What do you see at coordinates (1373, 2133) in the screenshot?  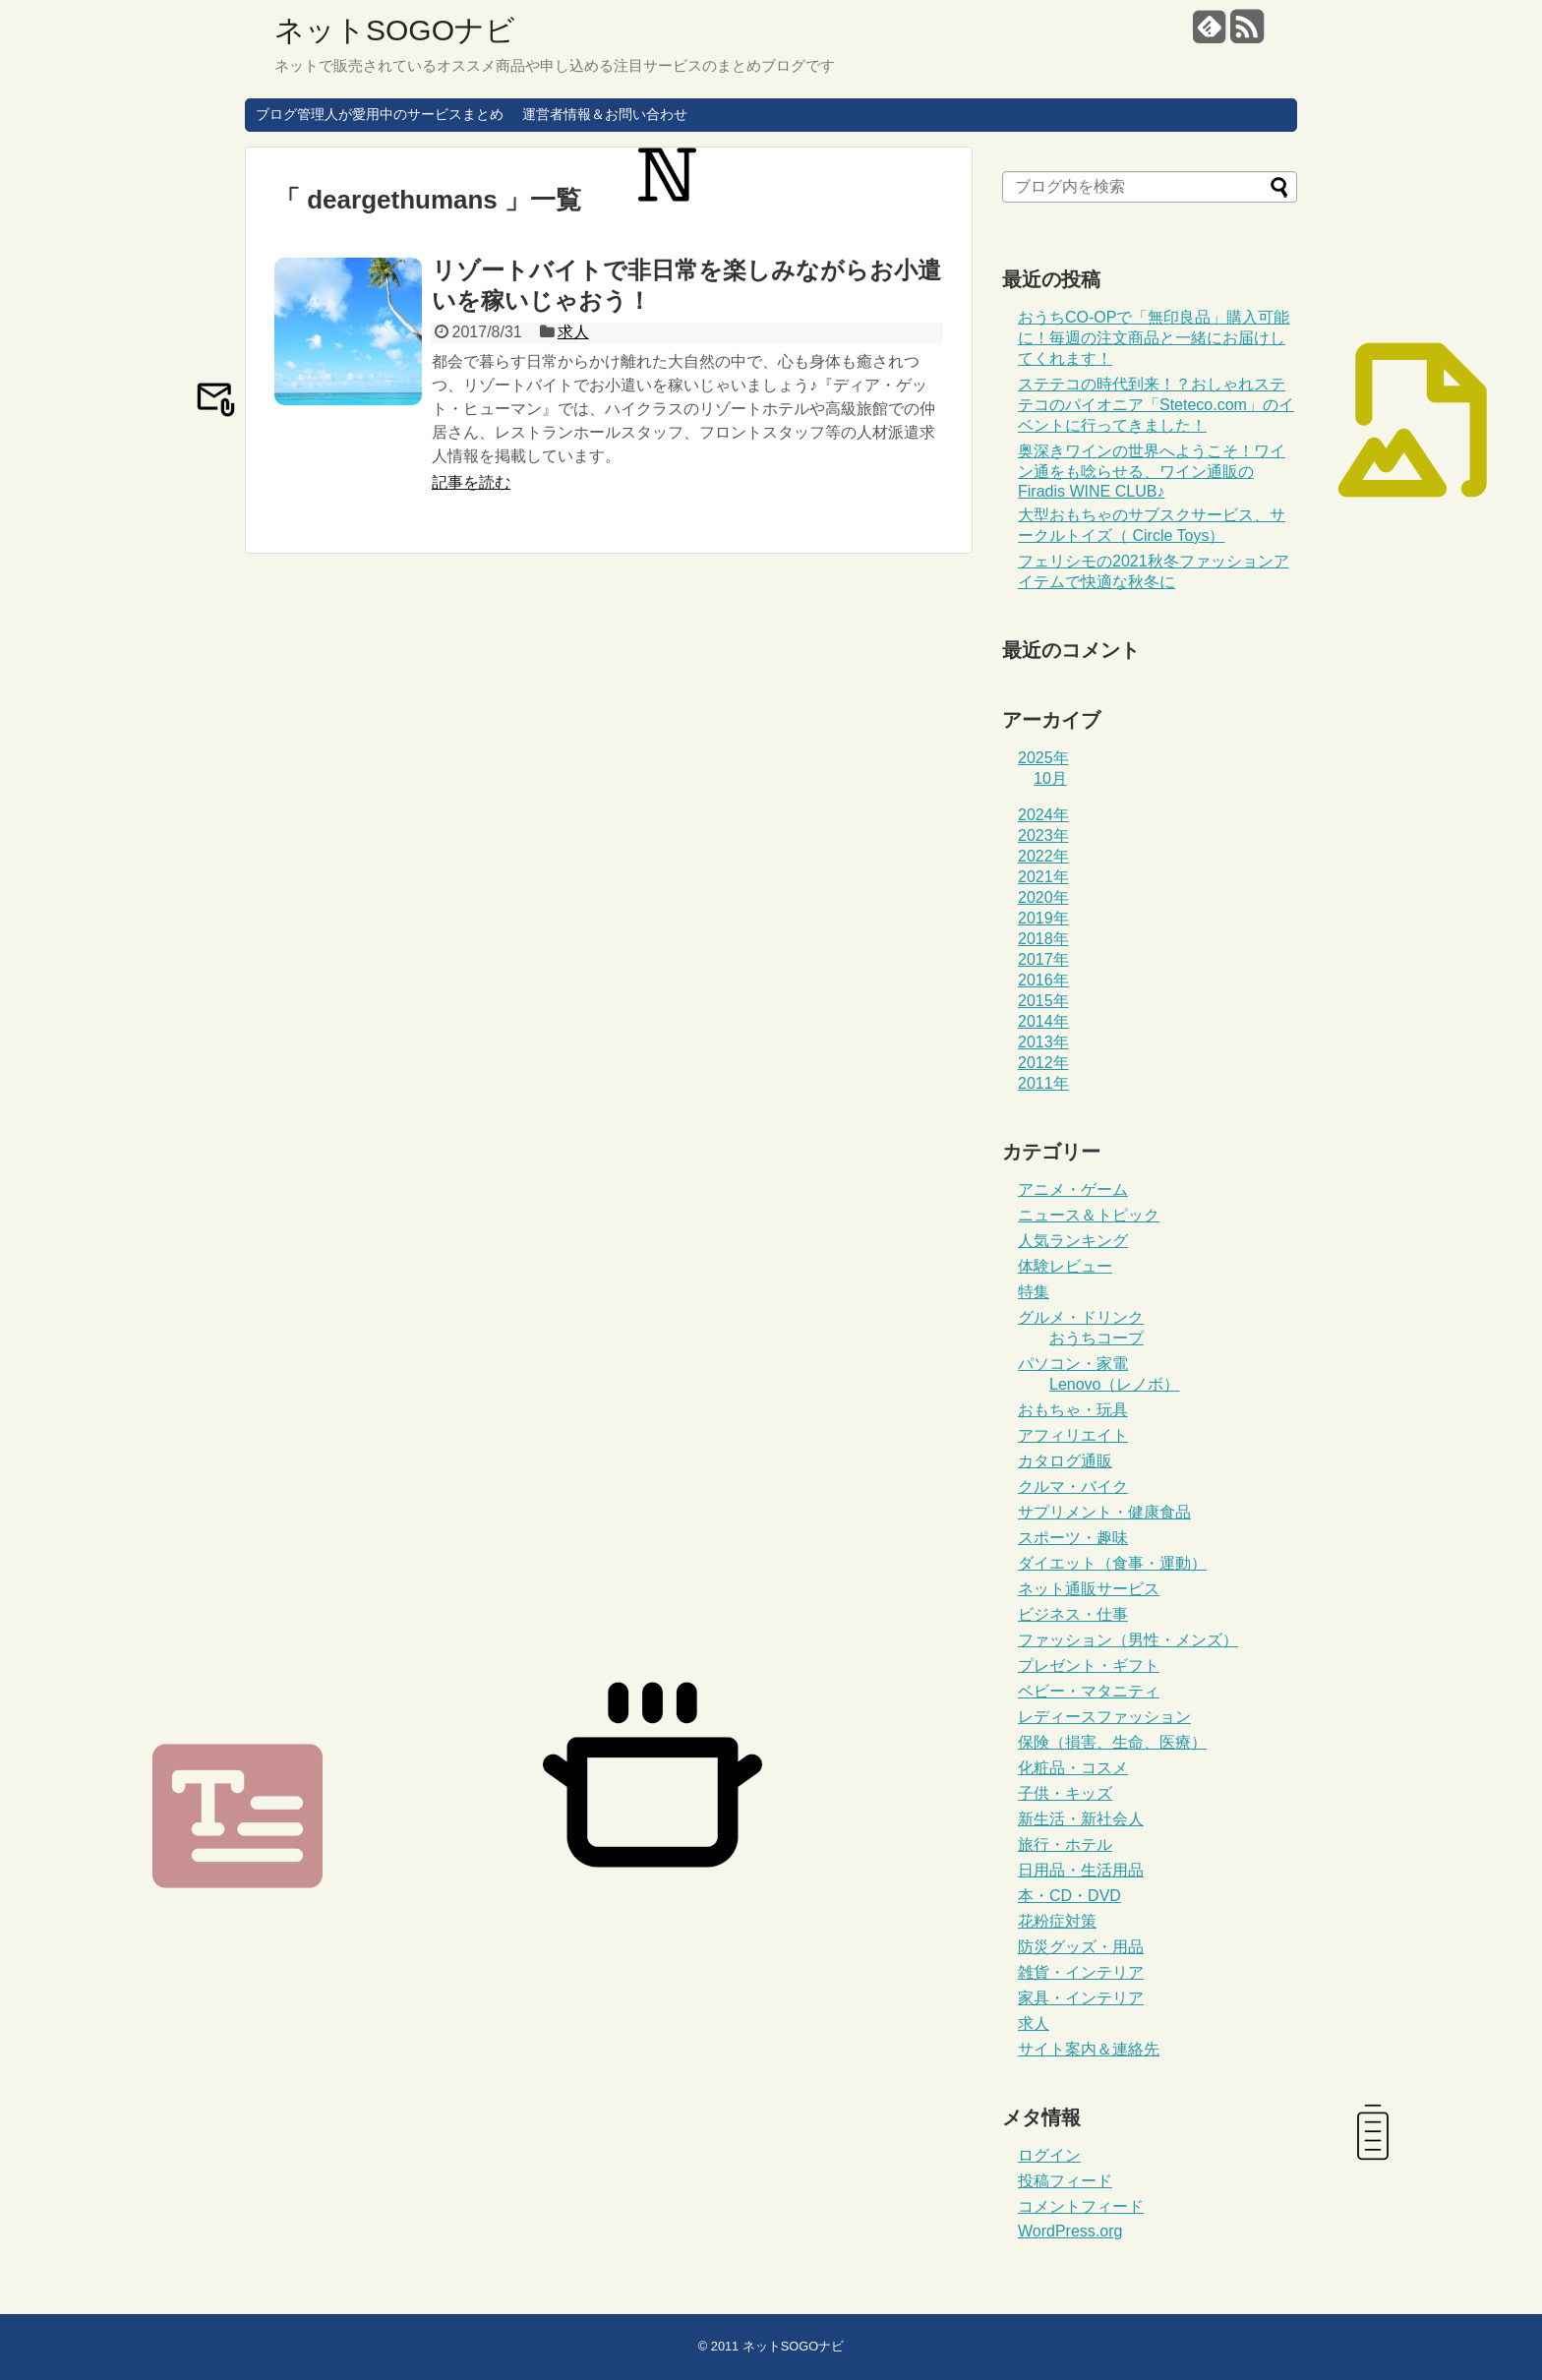 I see `indicates full battery charge` at bounding box center [1373, 2133].